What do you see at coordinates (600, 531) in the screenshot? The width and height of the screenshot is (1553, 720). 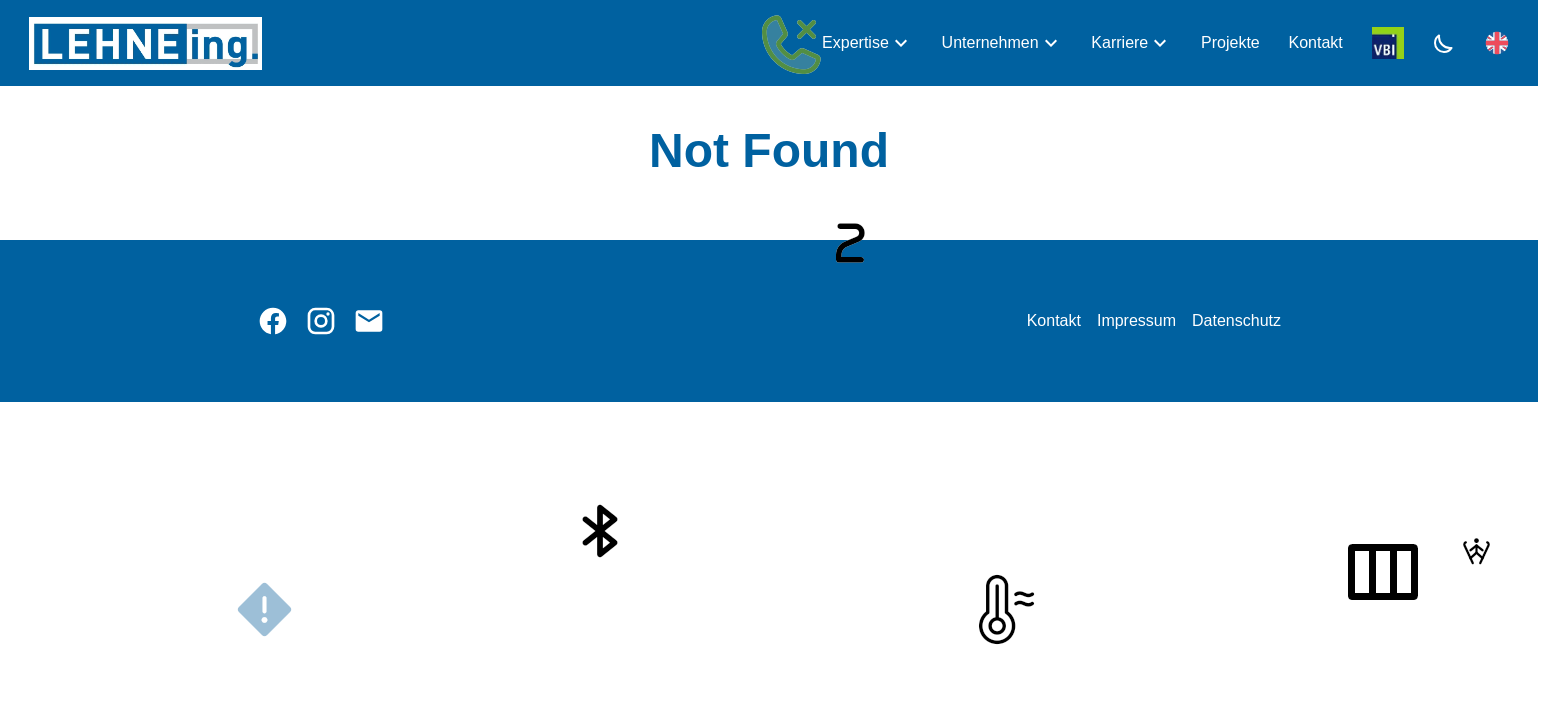 I see `toggle bluetooth connectivity on or off` at bounding box center [600, 531].